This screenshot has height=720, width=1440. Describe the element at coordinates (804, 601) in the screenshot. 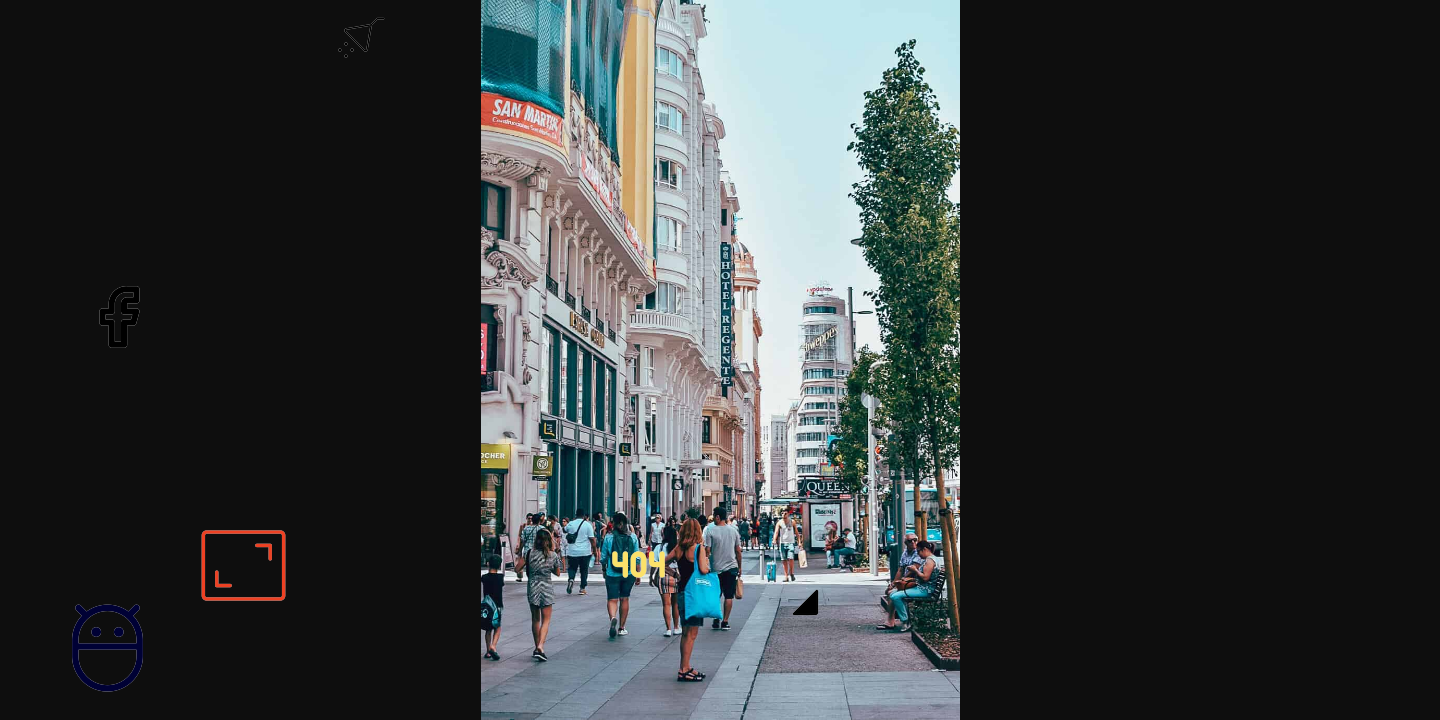

I see `indicates full cellular signal strength` at that location.